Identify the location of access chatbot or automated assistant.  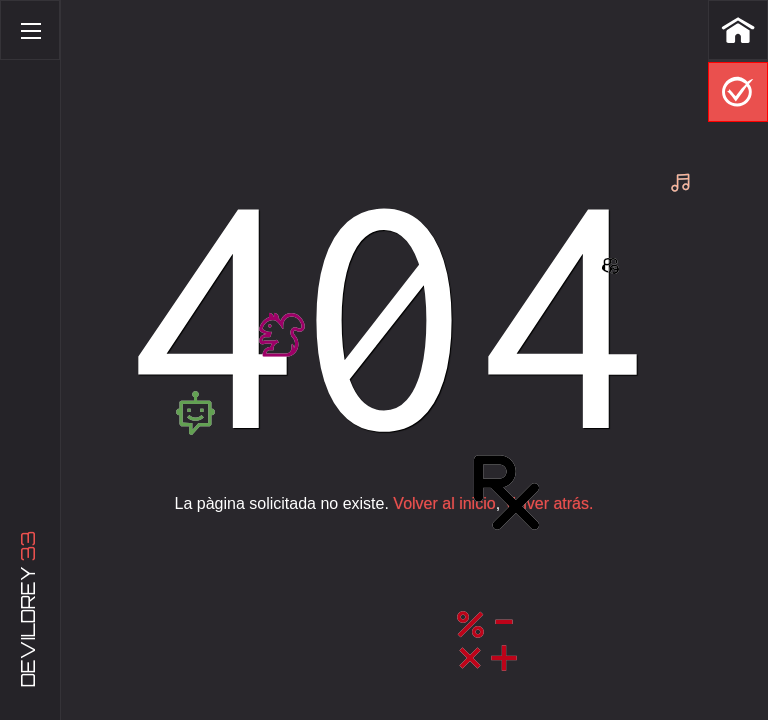
(195, 413).